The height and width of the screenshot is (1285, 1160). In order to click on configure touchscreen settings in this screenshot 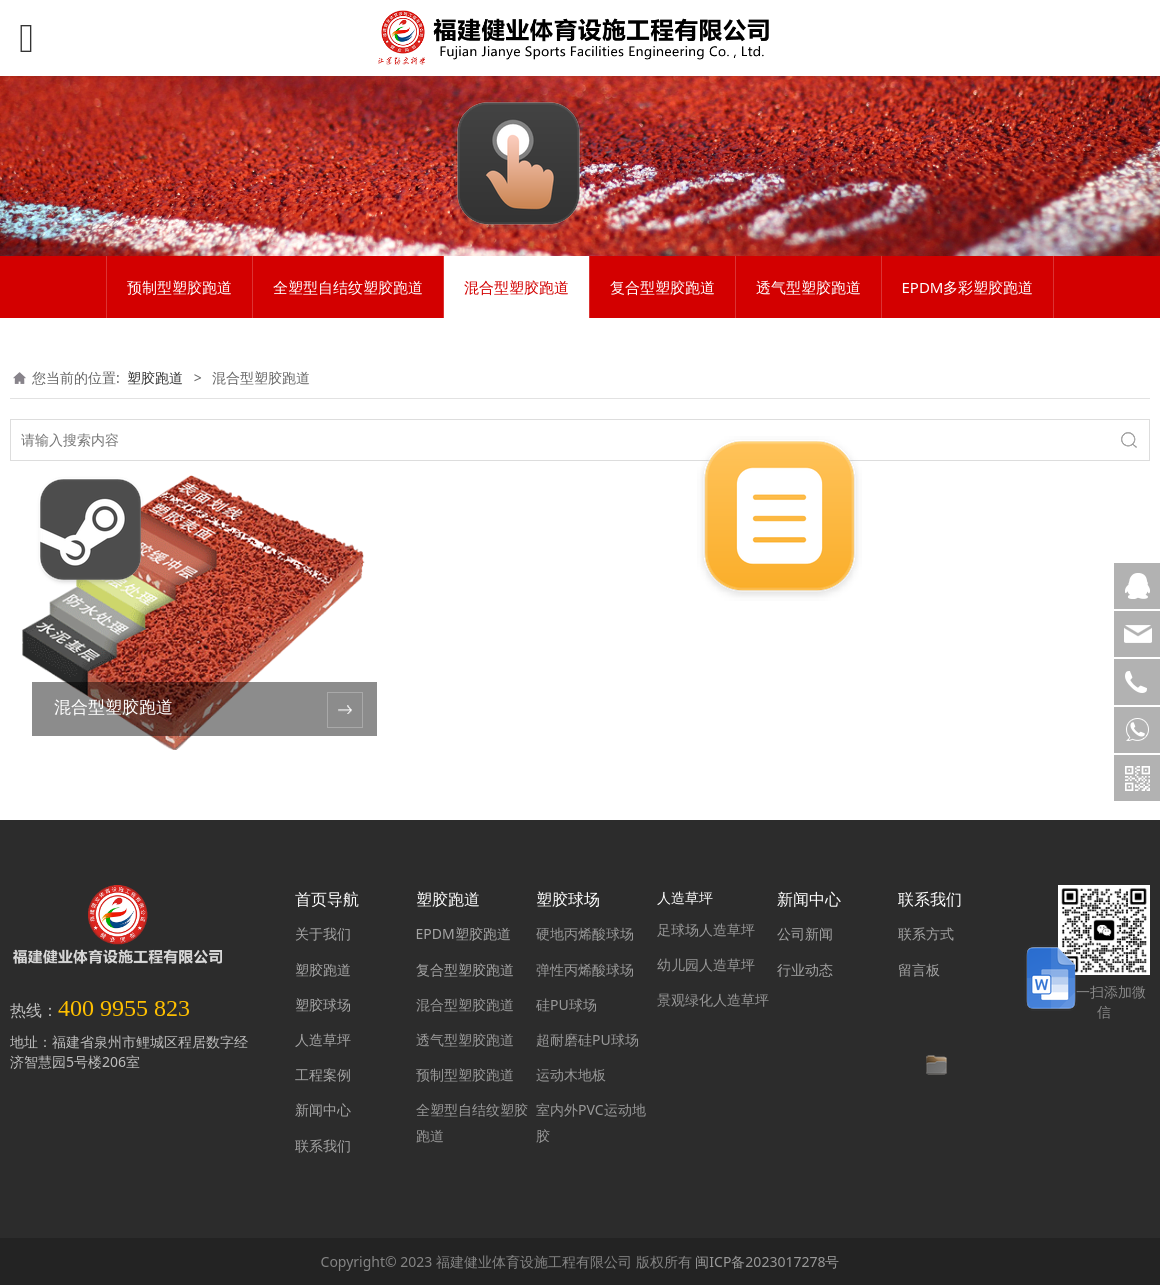, I will do `click(518, 165)`.